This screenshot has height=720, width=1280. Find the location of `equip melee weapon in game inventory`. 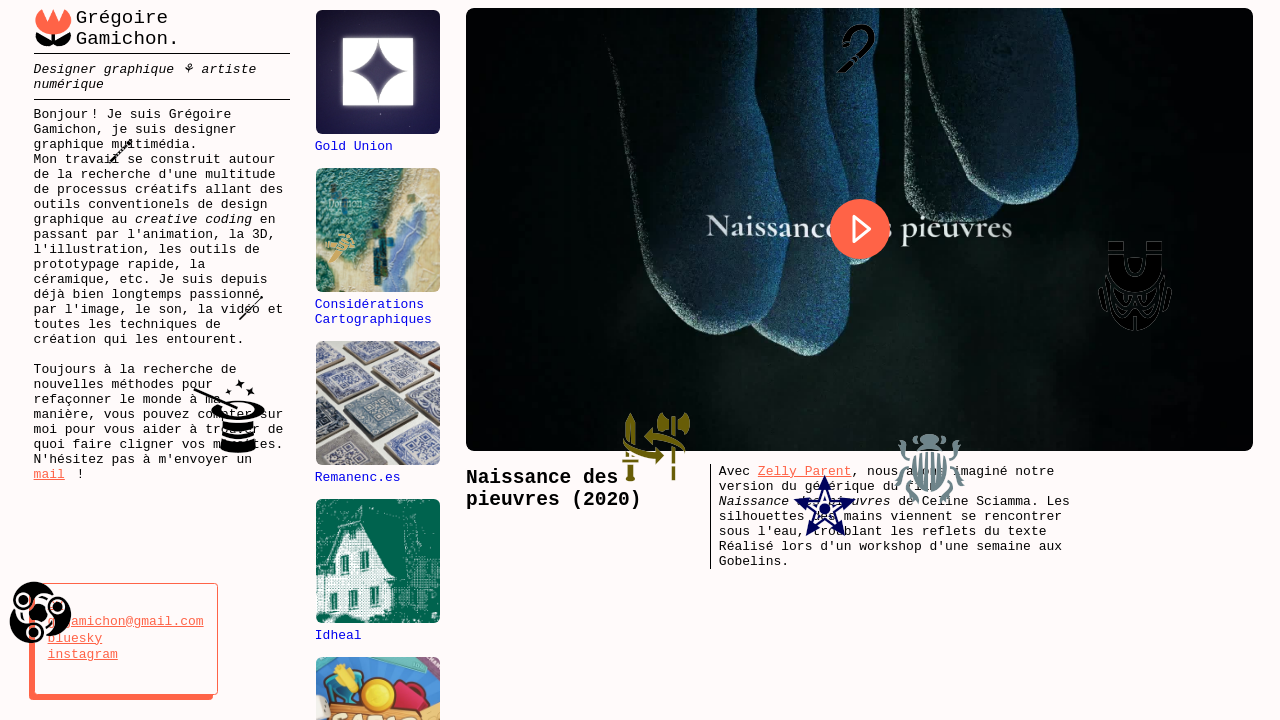

equip melee weapon in game inventory is located at coordinates (251, 308).